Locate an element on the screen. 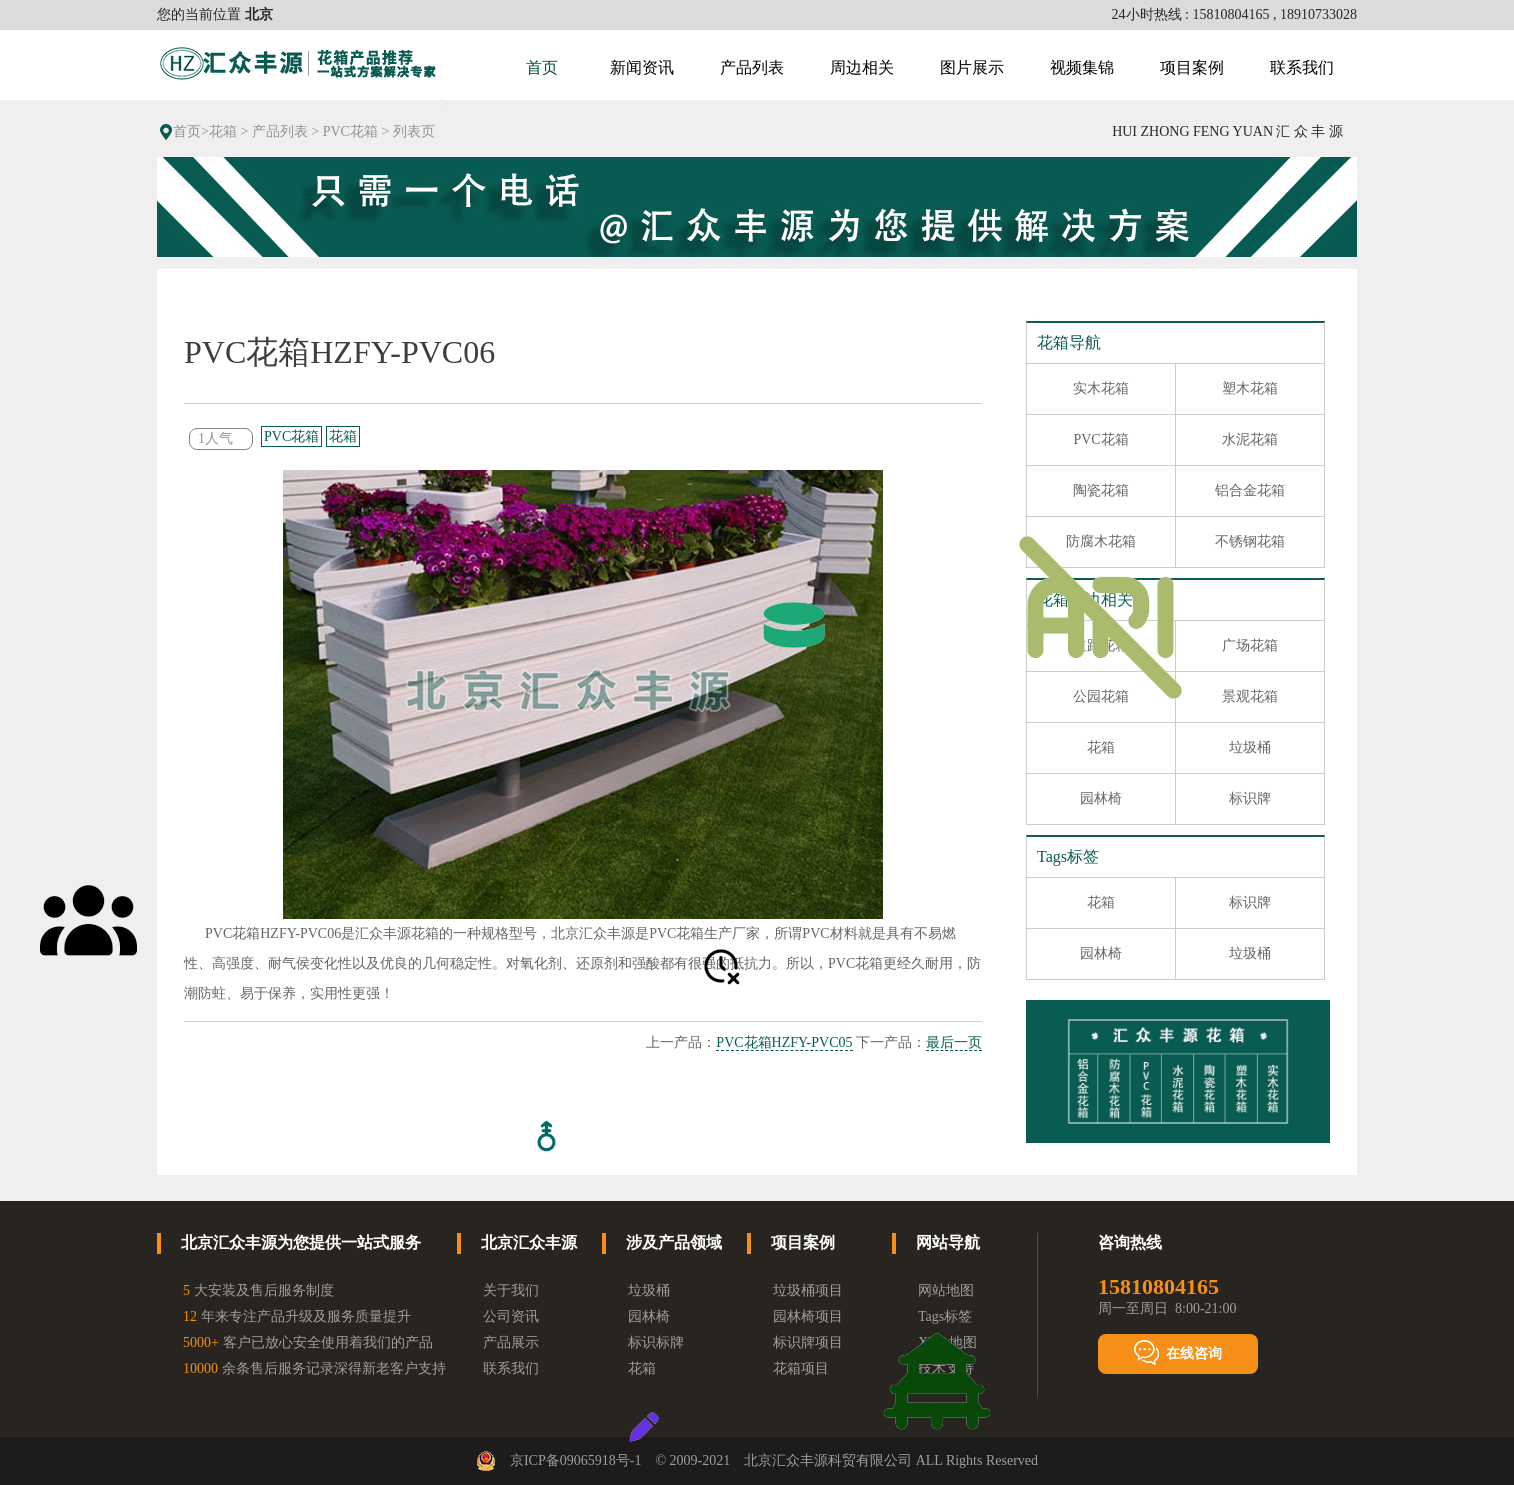 This screenshot has width=1514, height=1485. view all users or team members is located at coordinates (88, 921).